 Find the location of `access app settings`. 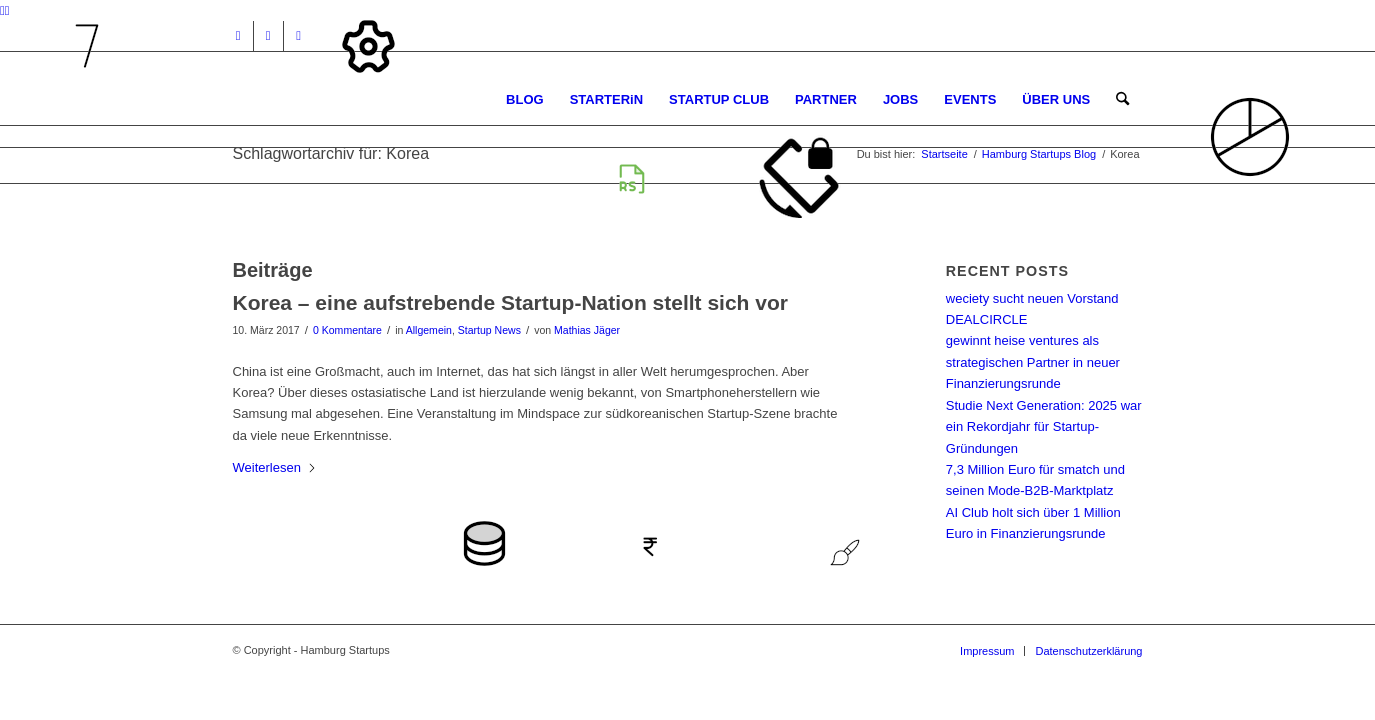

access app settings is located at coordinates (368, 46).